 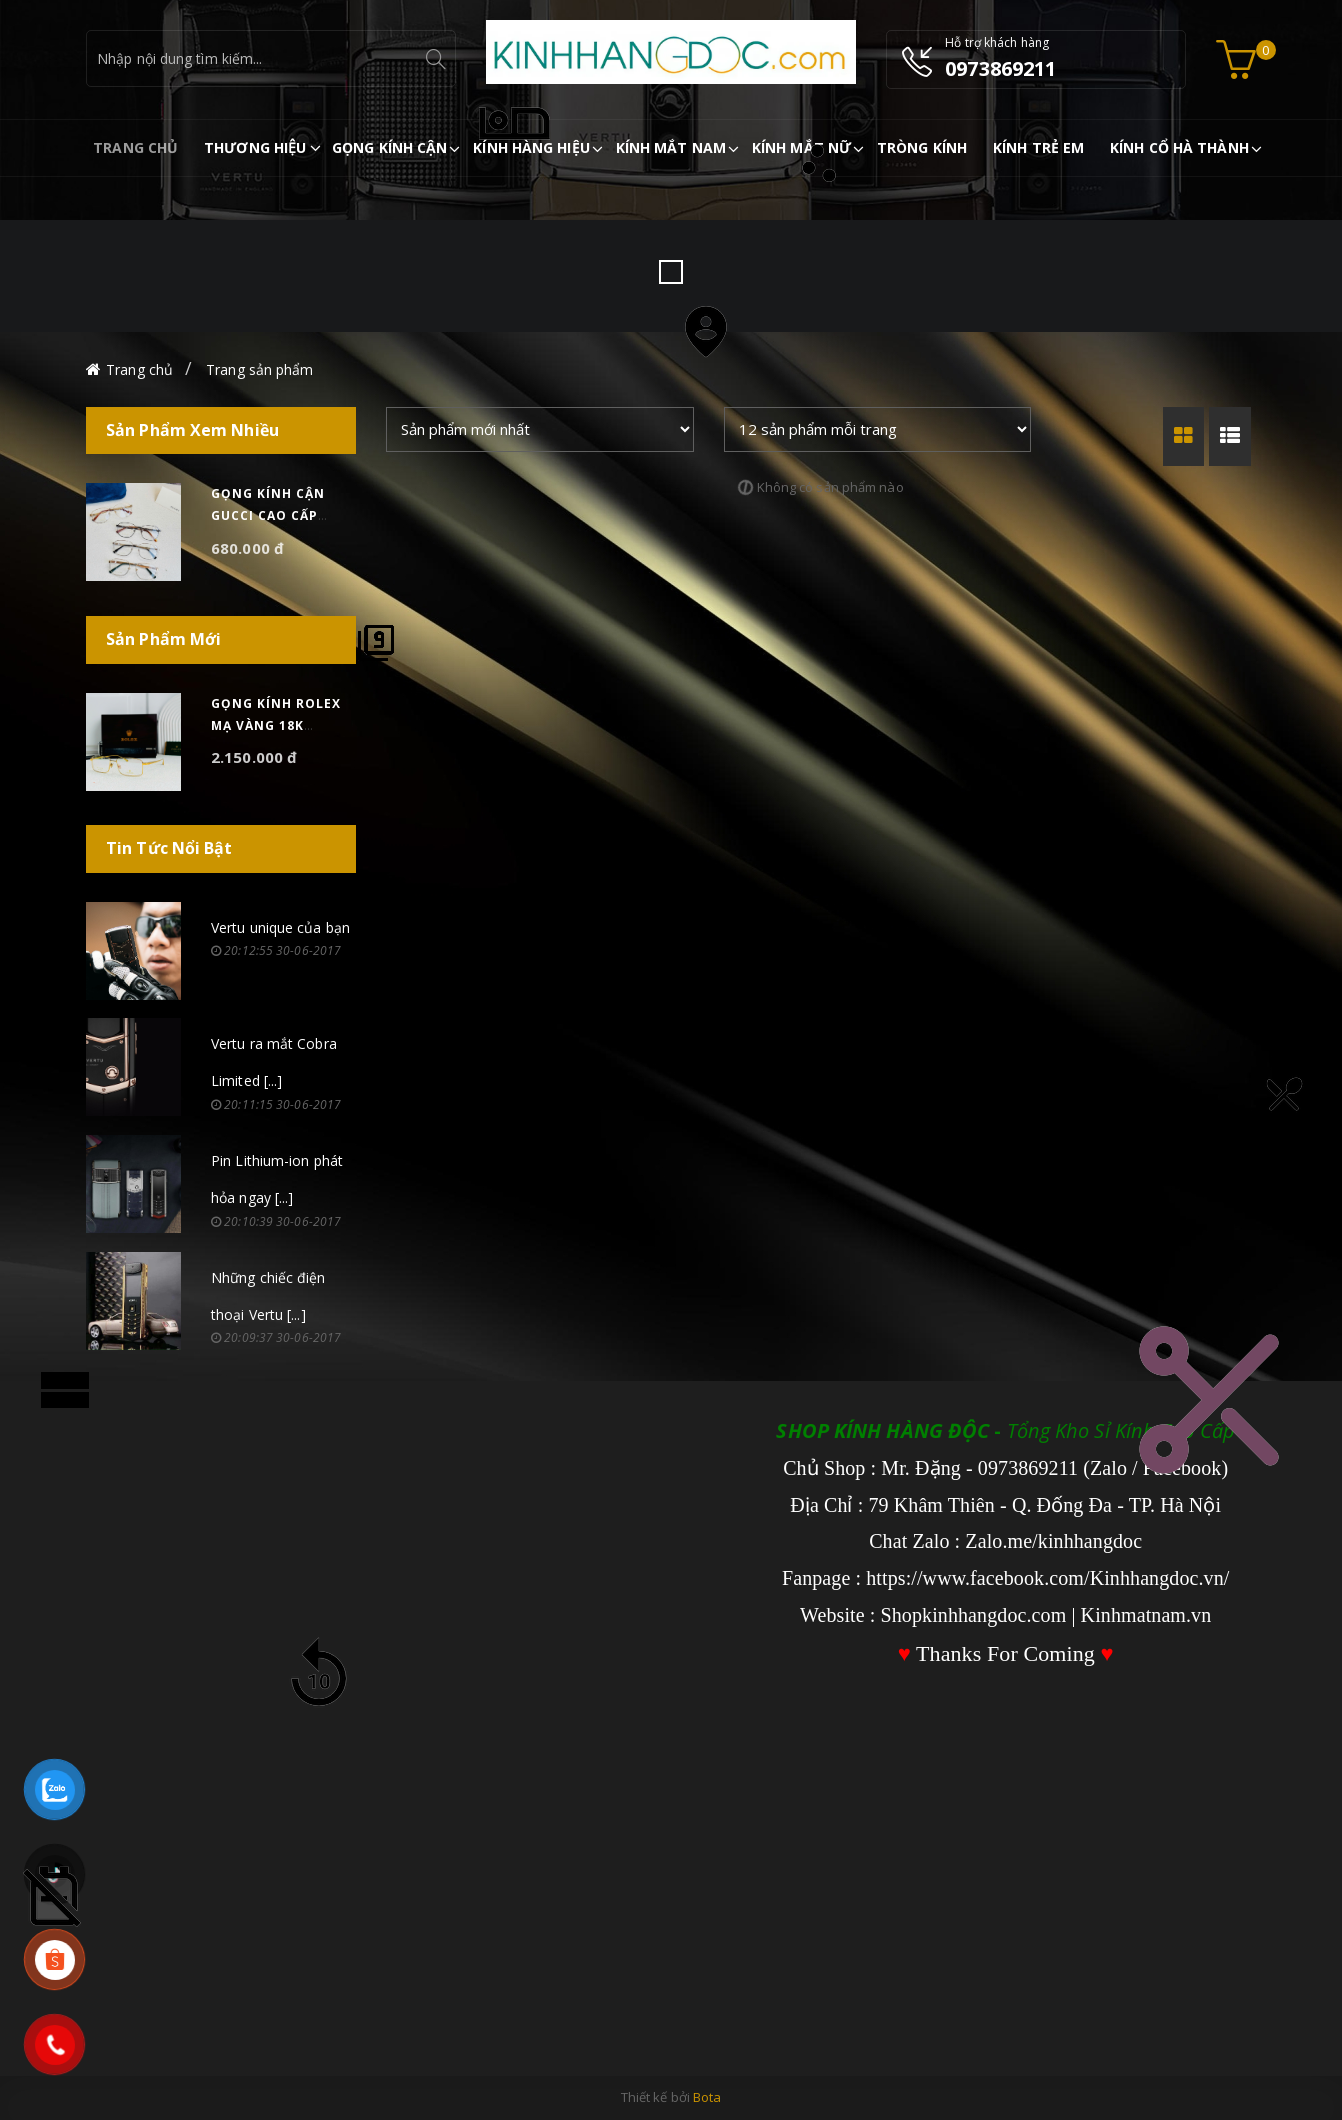 I want to click on cut selected content, so click(x=1209, y=1400).